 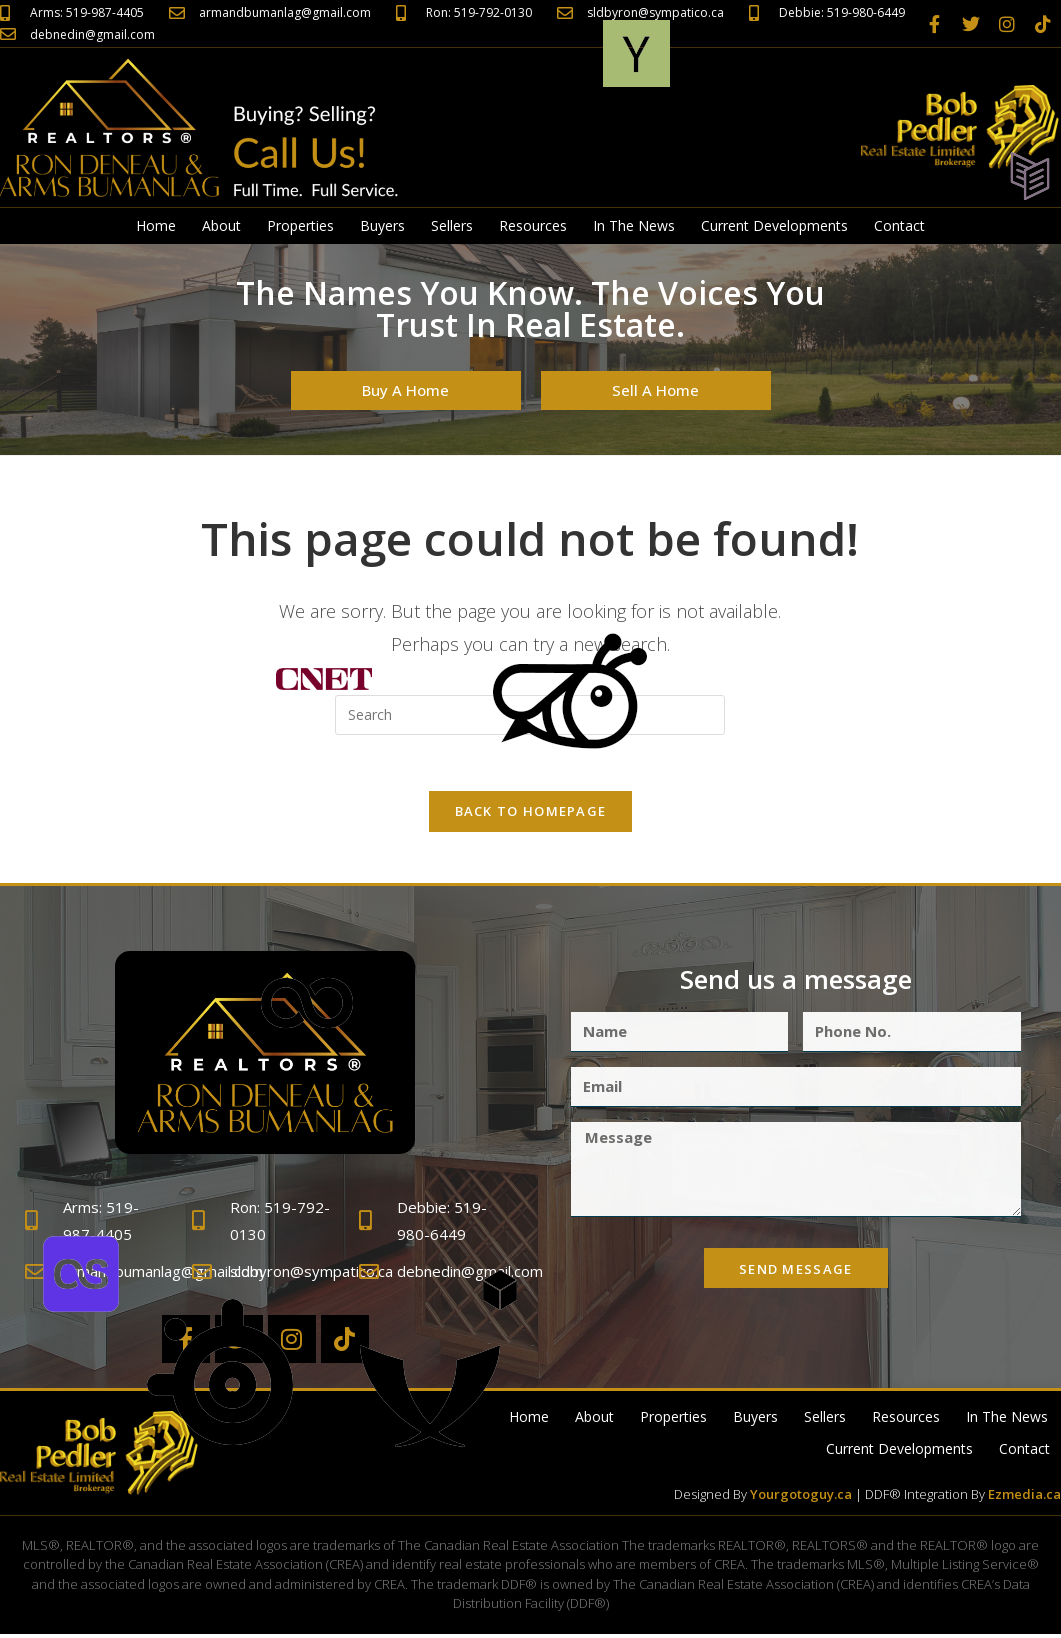 I want to click on visit cnet website or app, so click(x=324, y=679).